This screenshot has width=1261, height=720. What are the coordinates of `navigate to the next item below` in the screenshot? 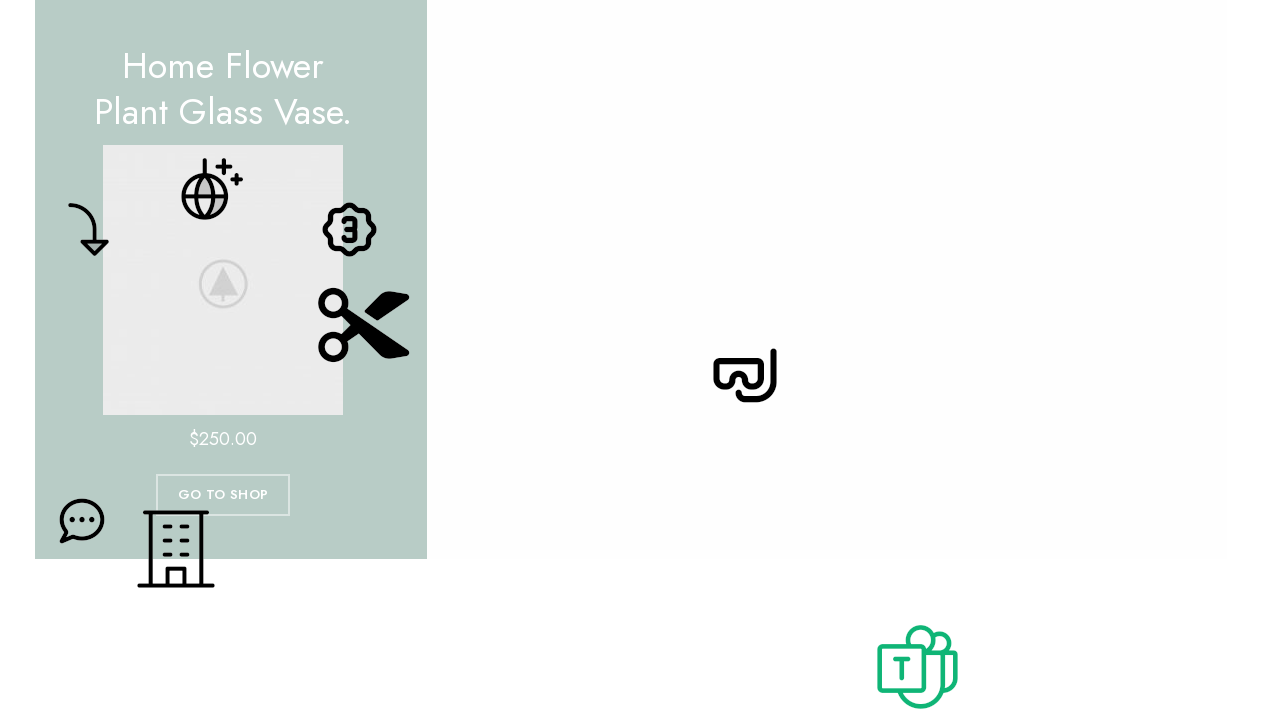 It's located at (88, 229).